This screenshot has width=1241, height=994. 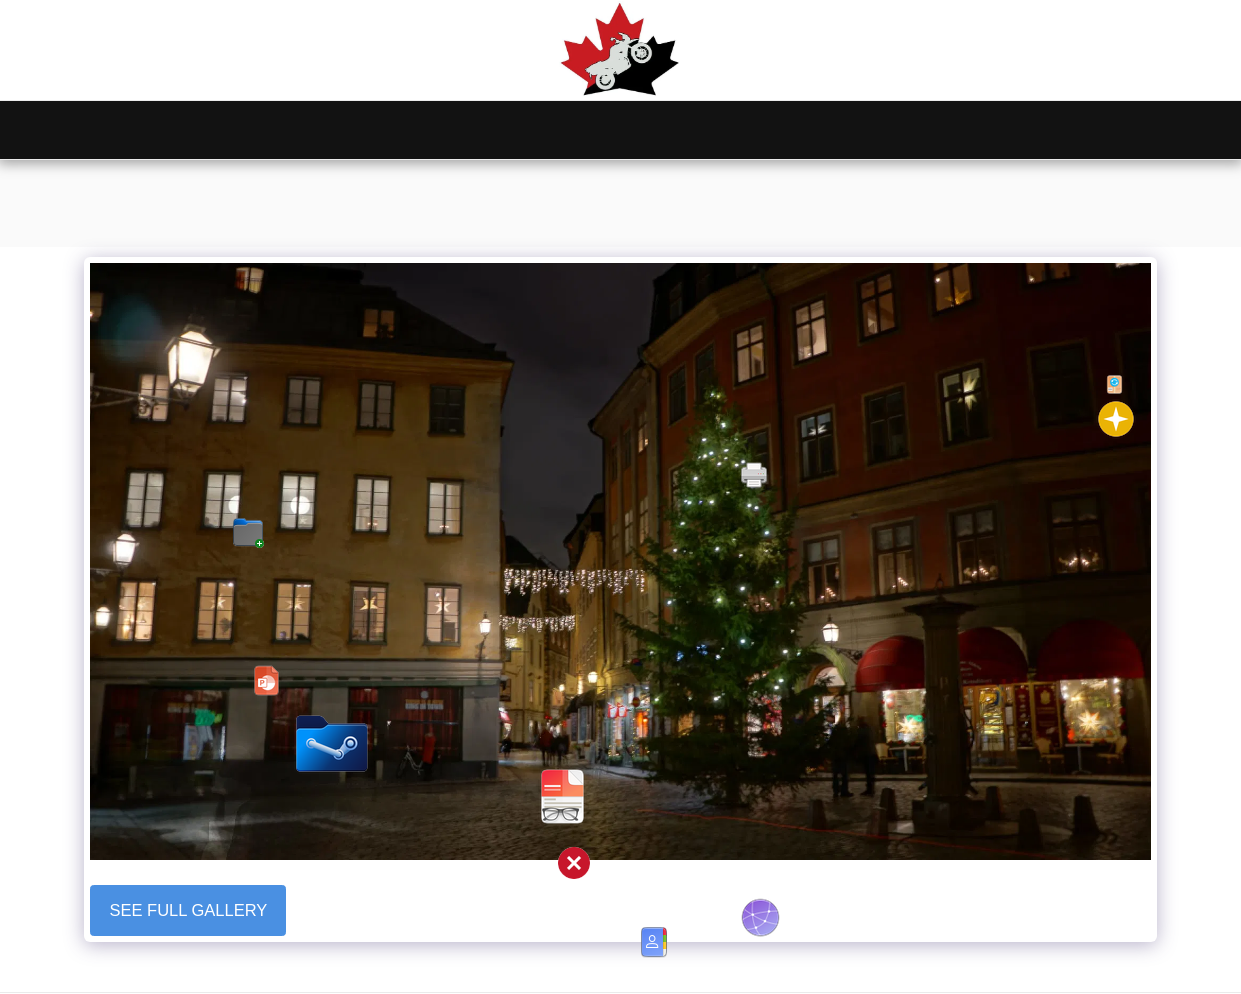 I want to click on open your Steam games folder, so click(x=331, y=745).